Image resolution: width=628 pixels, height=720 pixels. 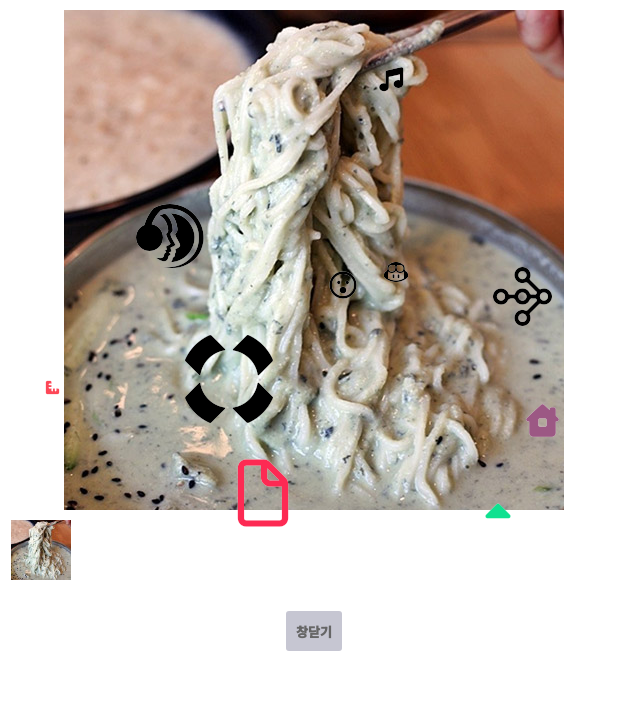 What do you see at coordinates (263, 493) in the screenshot?
I see `view or open a file` at bounding box center [263, 493].